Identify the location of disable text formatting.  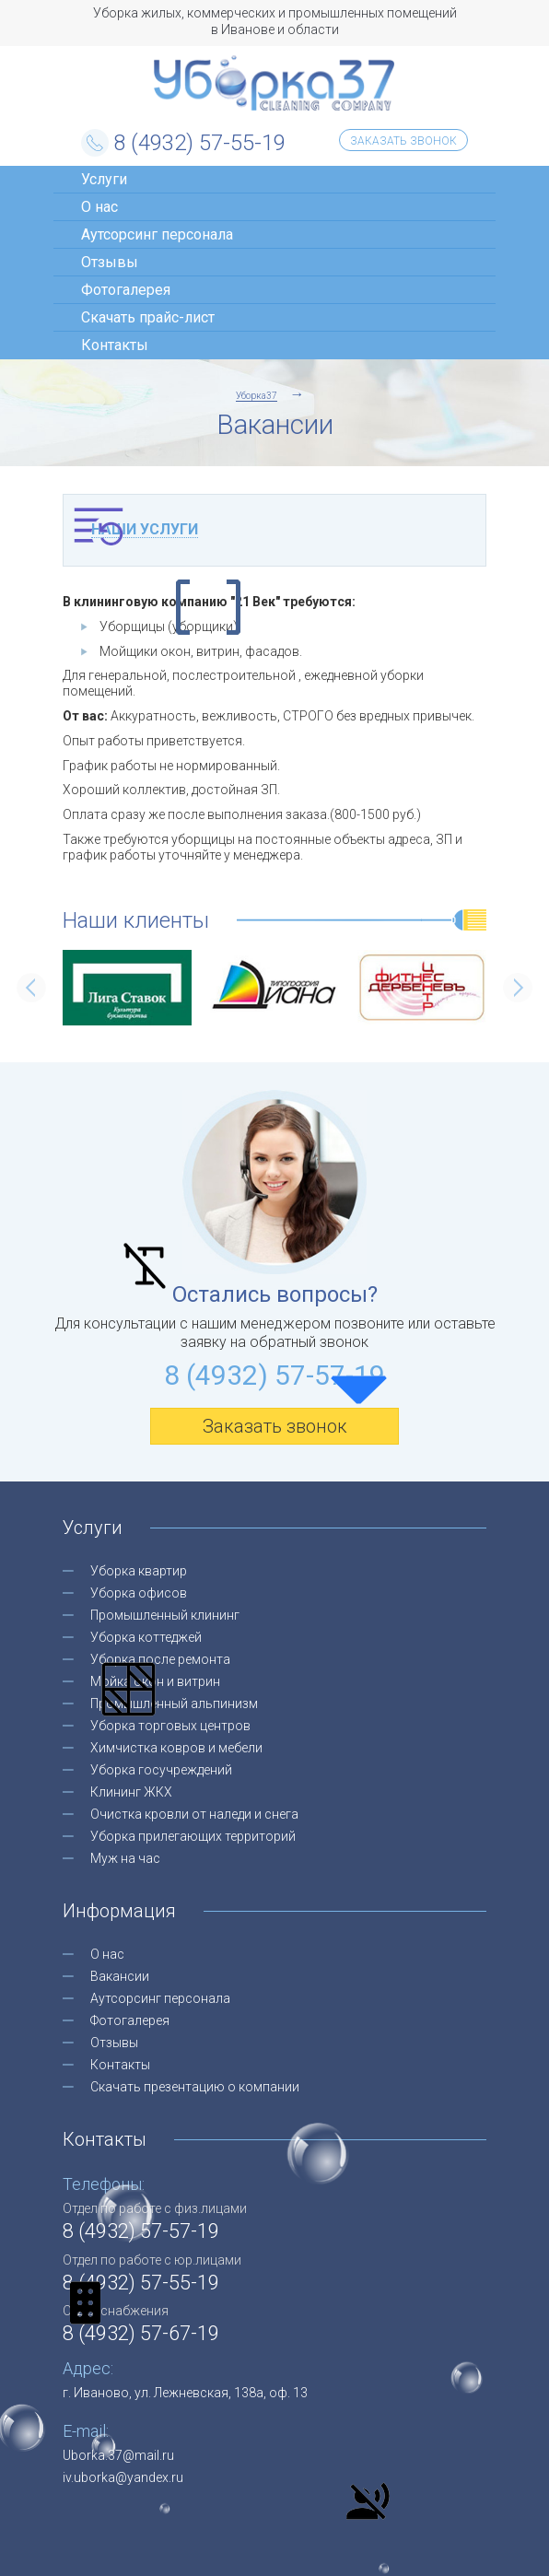
(145, 1266).